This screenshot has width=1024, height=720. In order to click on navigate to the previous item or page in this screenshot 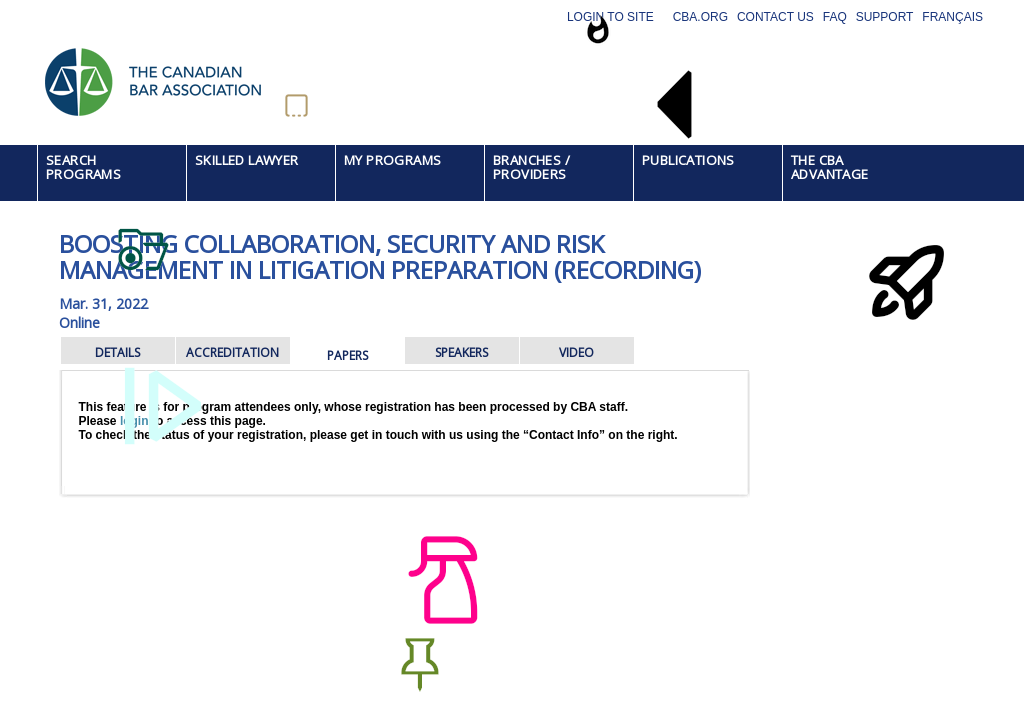, I will do `click(674, 104)`.